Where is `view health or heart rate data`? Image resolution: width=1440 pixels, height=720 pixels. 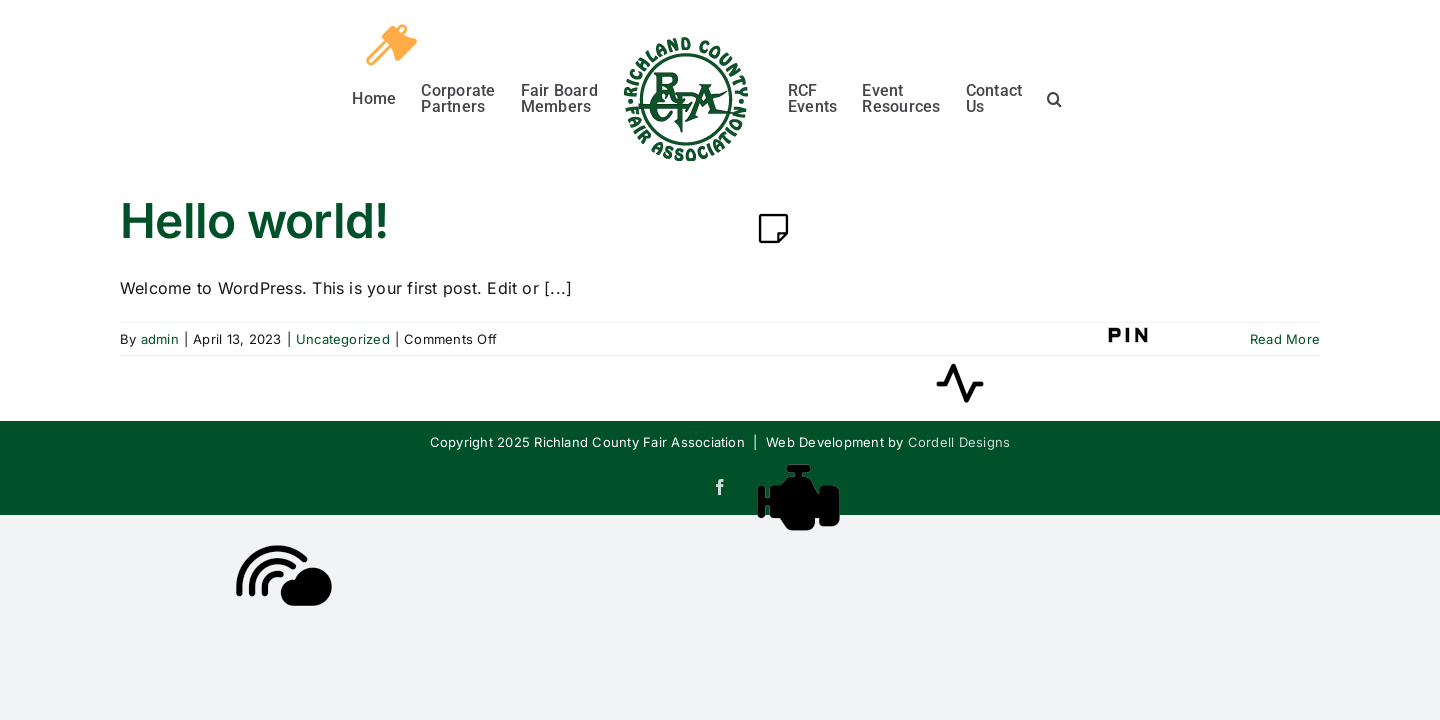 view health or heart rate data is located at coordinates (960, 384).